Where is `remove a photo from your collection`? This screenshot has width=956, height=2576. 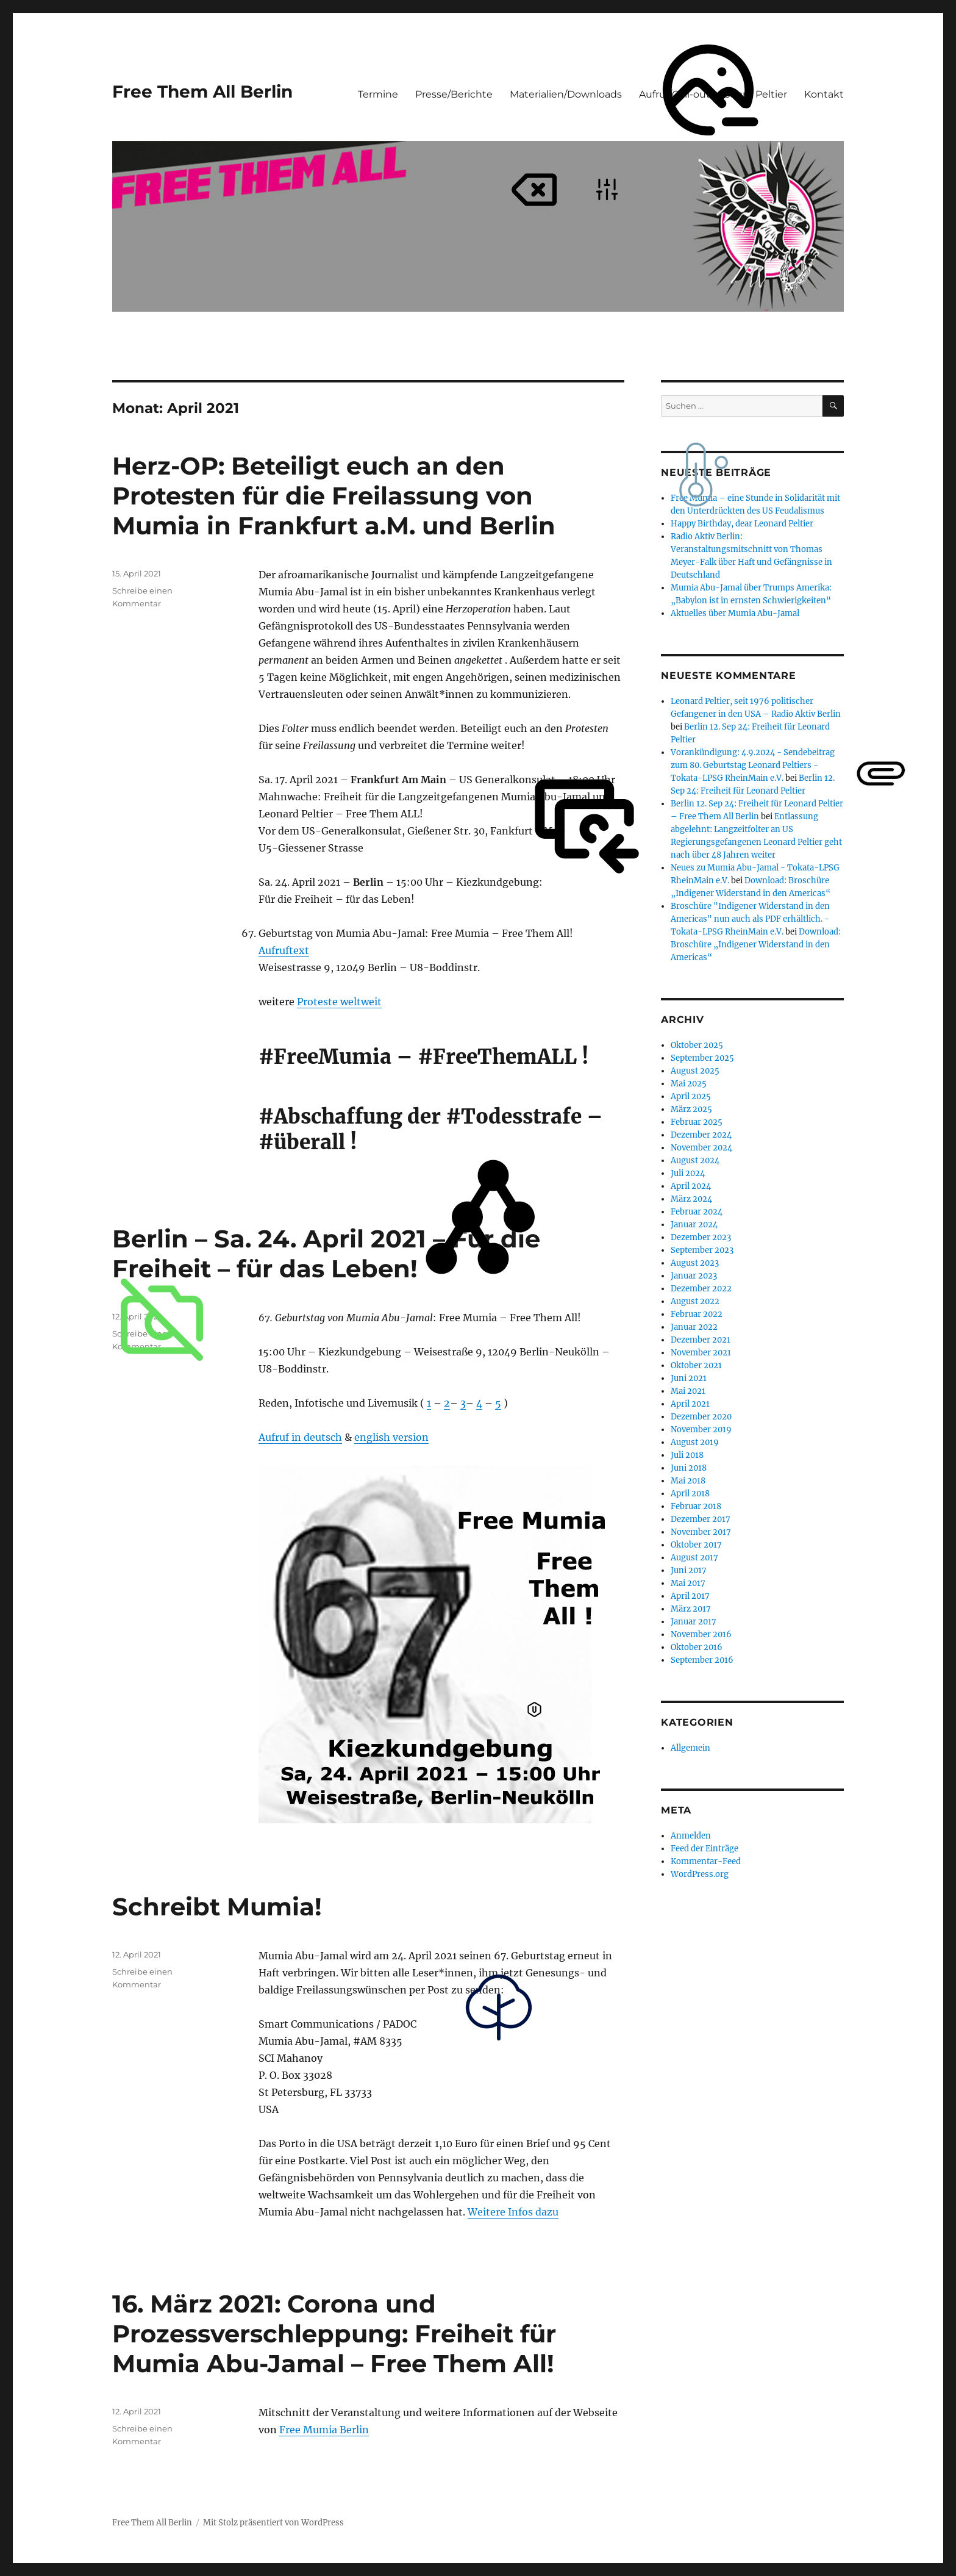 remove a photo from your collection is located at coordinates (708, 90).